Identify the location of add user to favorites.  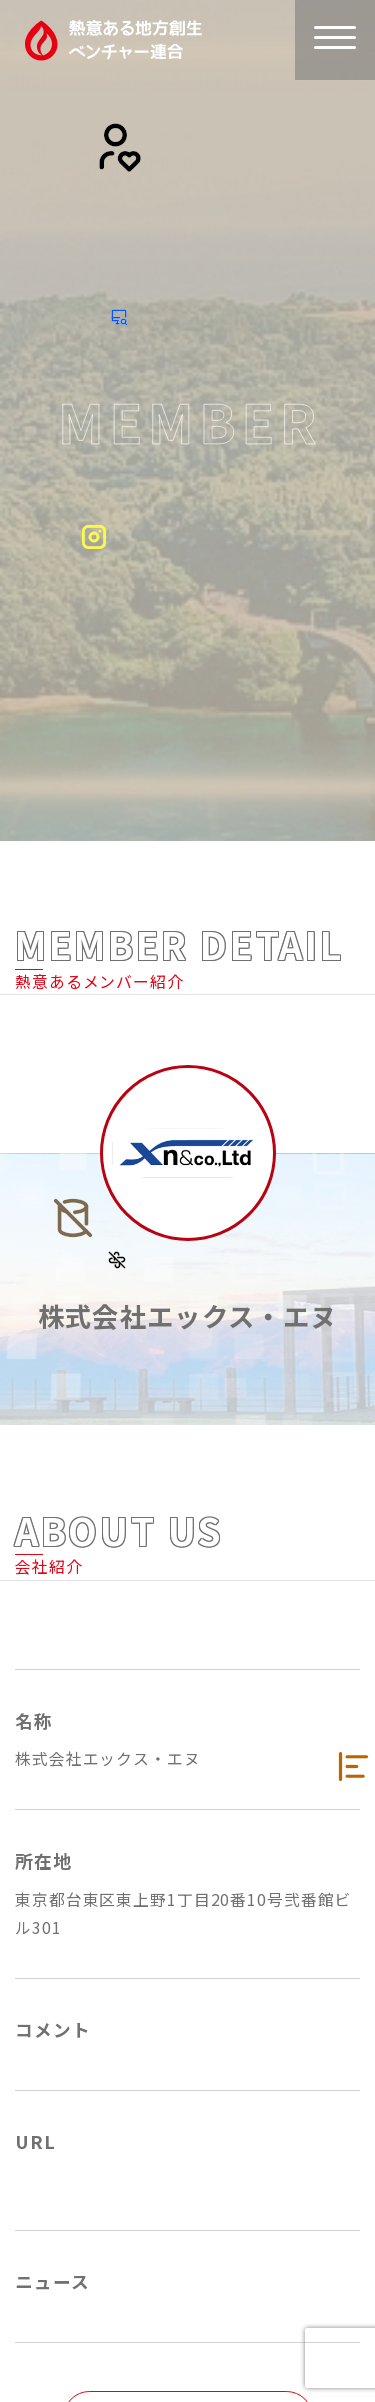
(115, 146).